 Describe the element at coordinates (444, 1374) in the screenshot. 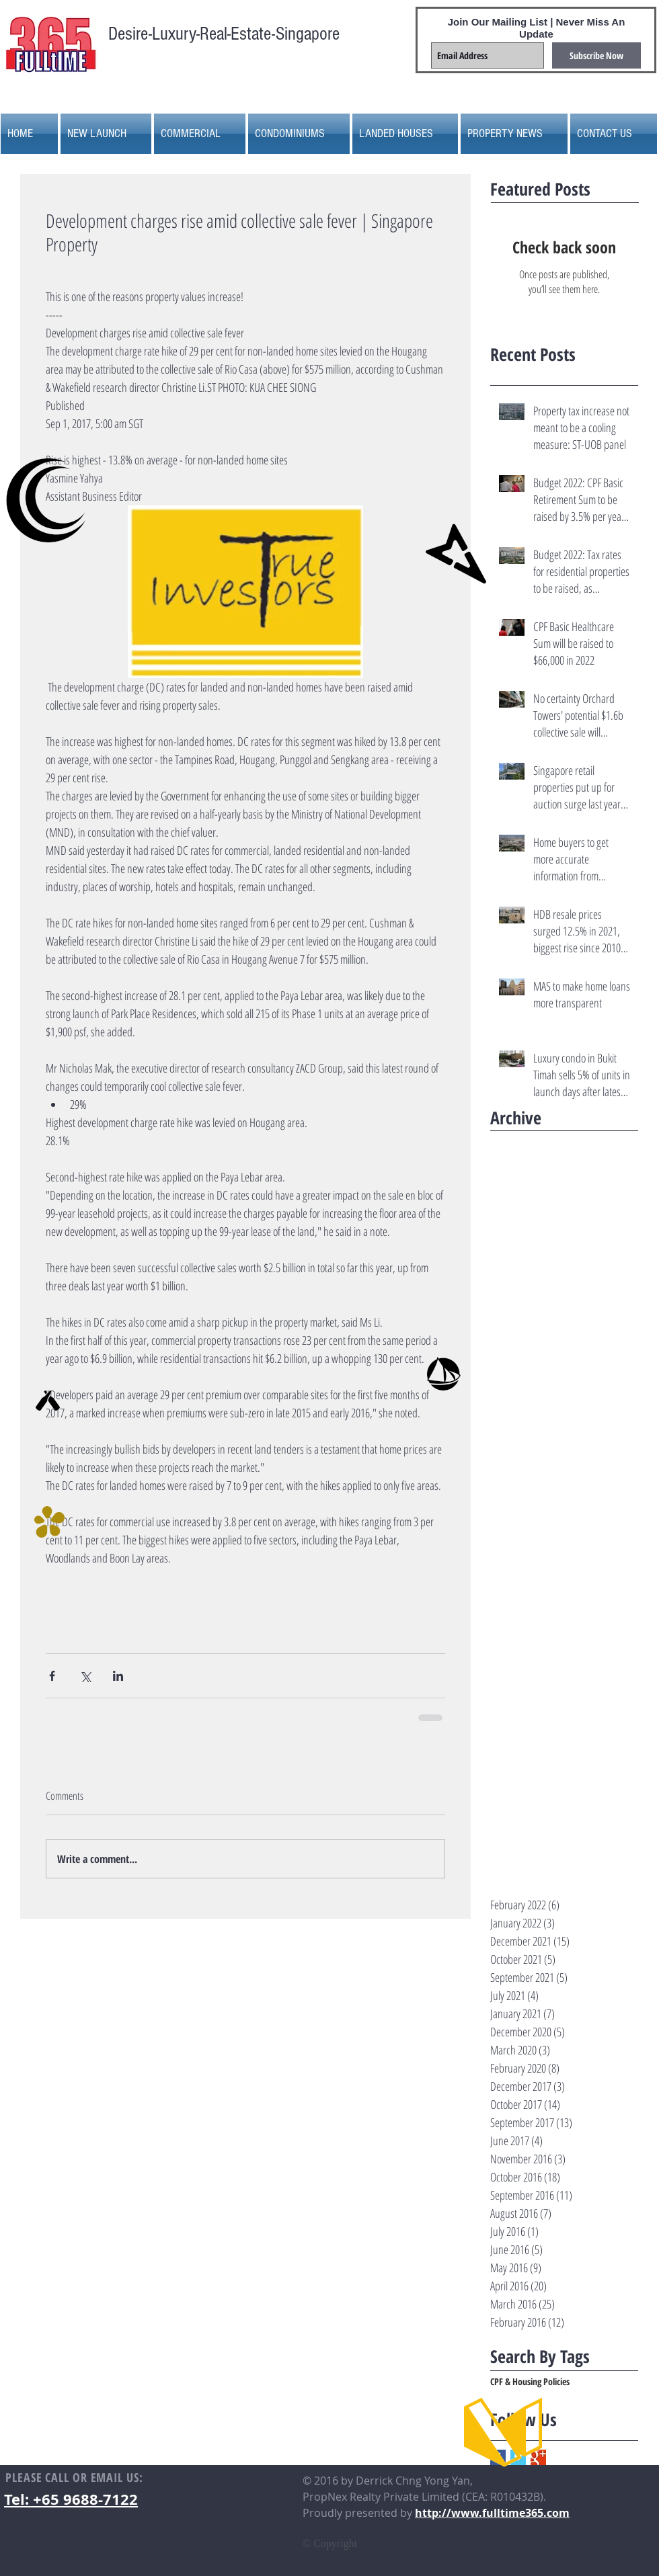

I see `solus operating system logo` at that location.